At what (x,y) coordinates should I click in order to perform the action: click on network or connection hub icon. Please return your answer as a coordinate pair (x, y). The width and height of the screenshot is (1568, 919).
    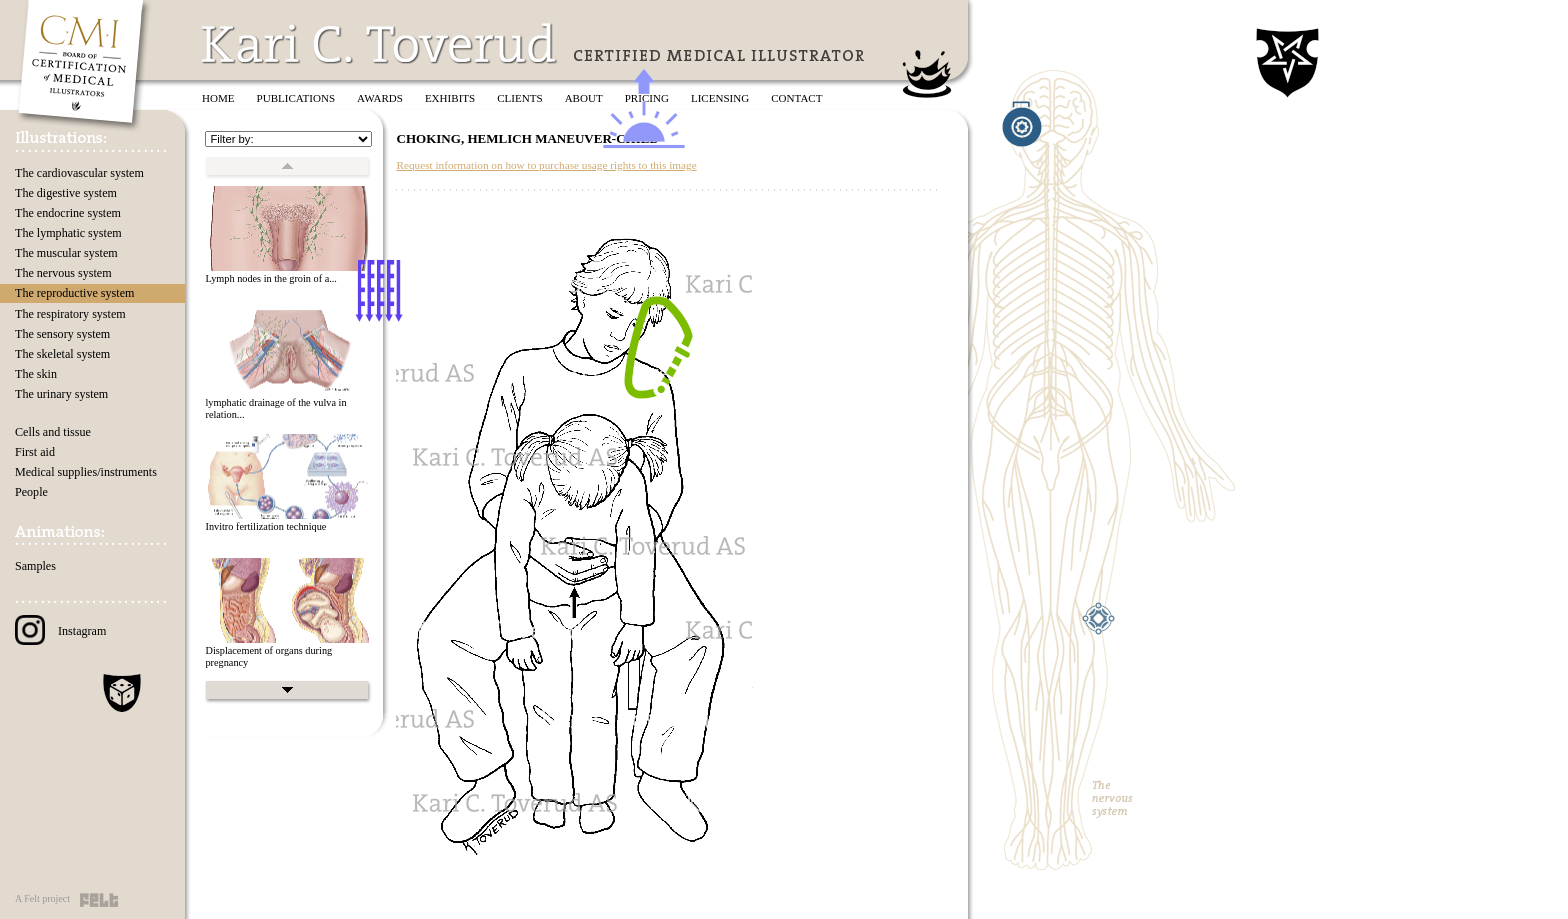
    Looking at the image, I should click on (1098, 618).